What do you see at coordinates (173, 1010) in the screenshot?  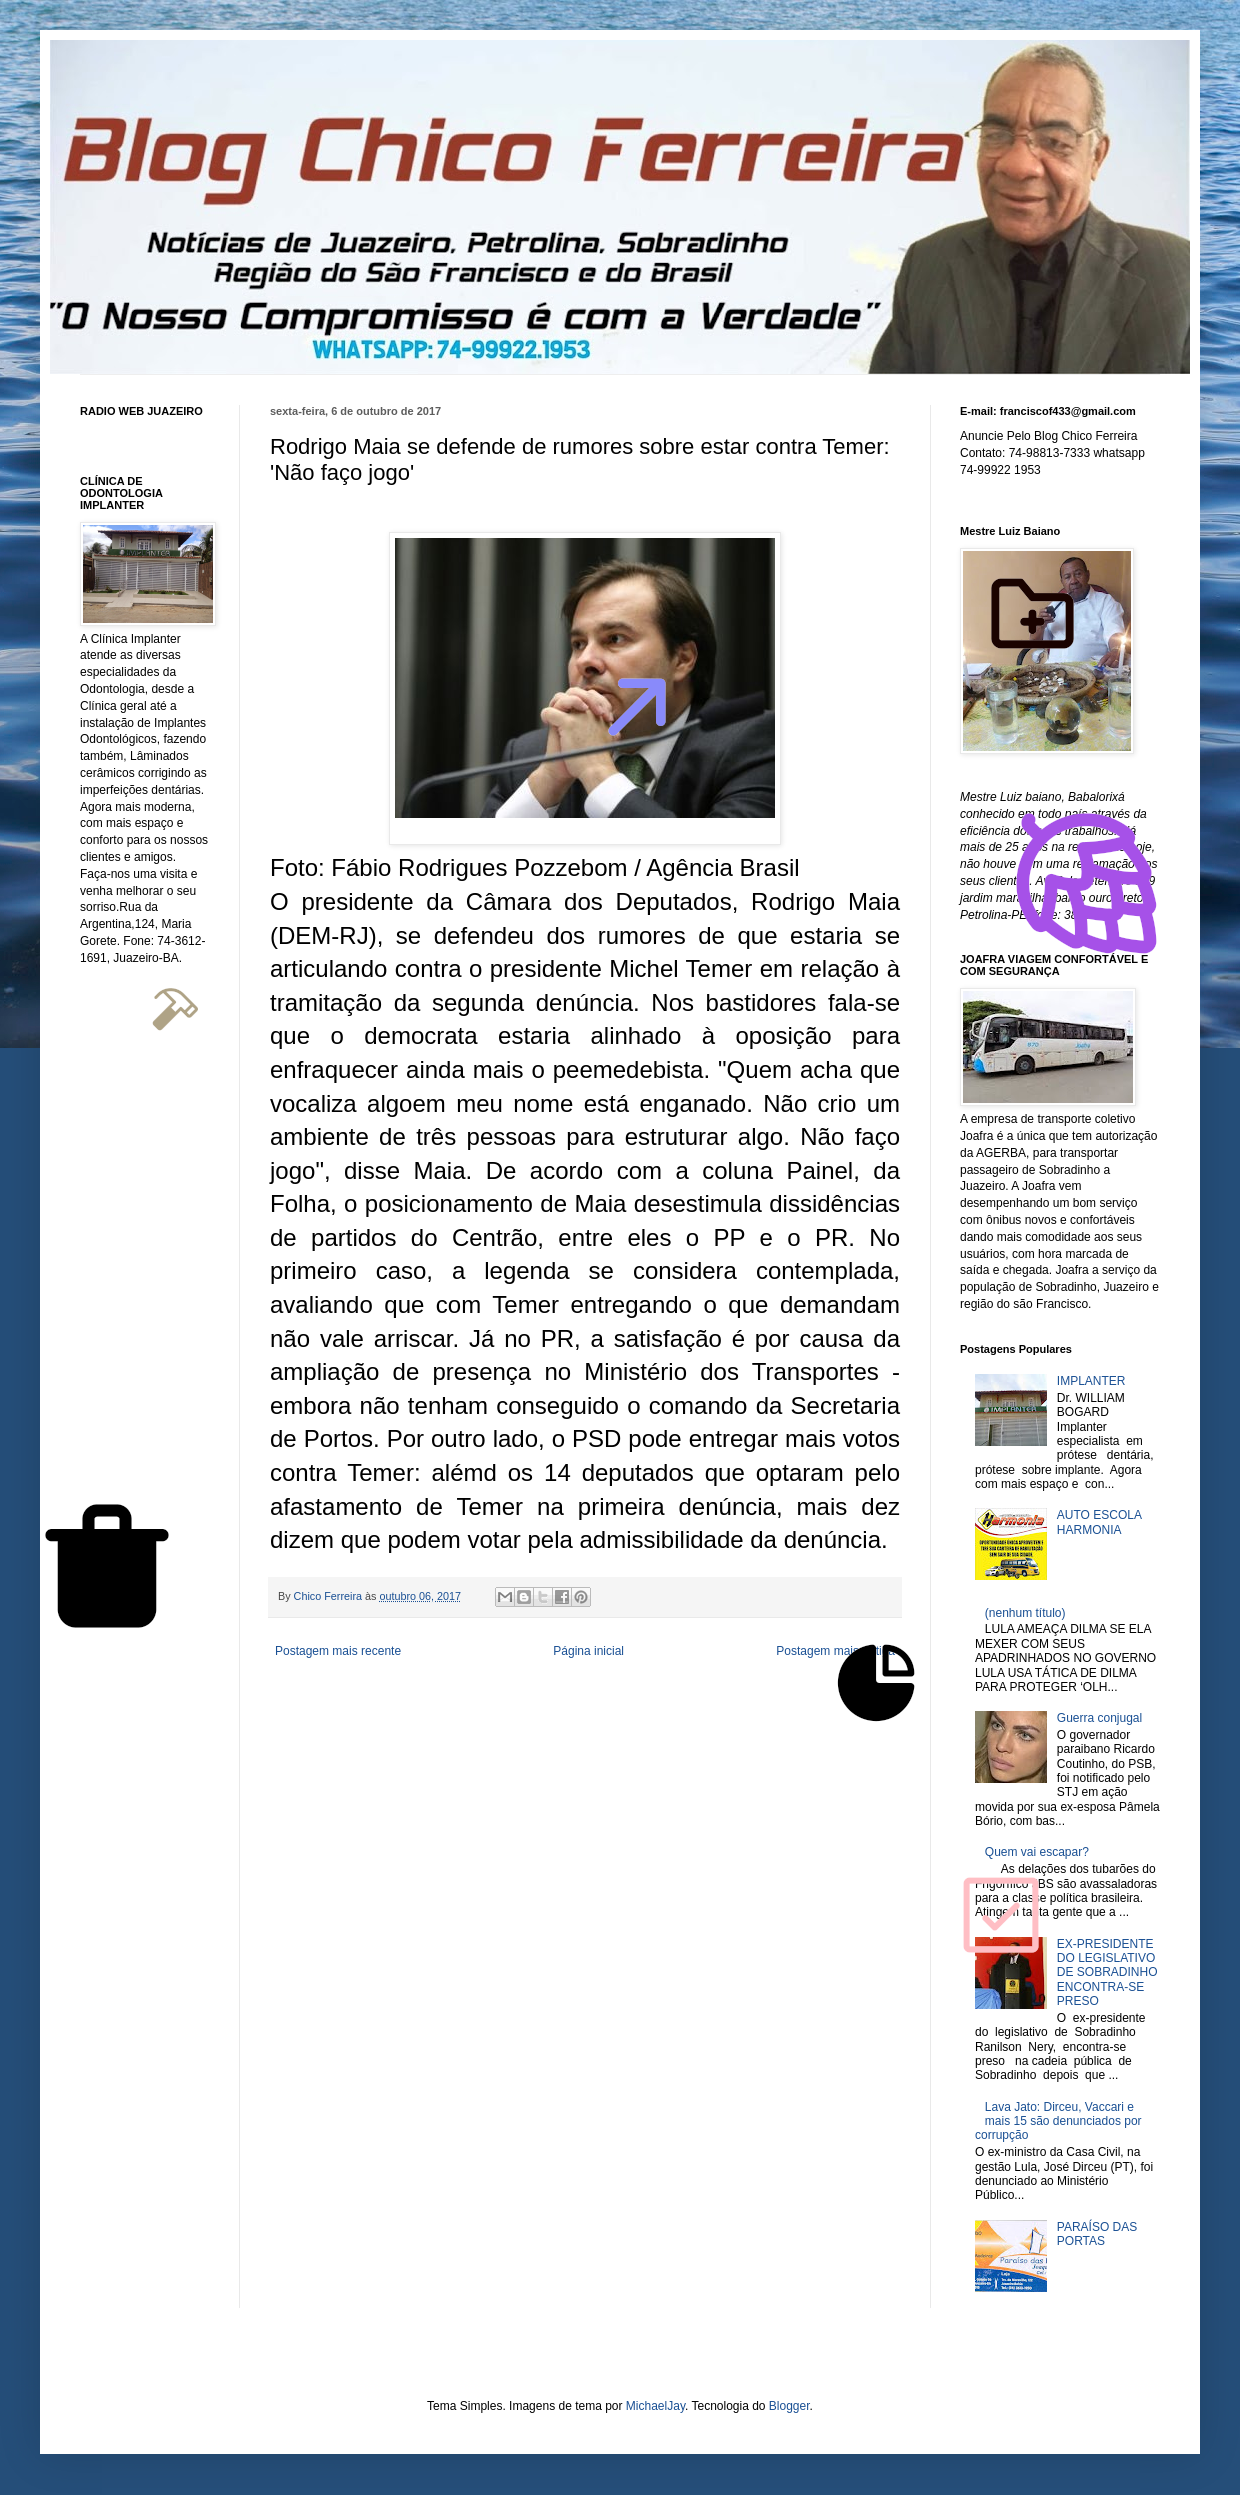 I see `access tools or settings` at bounding box center [173, 1010].